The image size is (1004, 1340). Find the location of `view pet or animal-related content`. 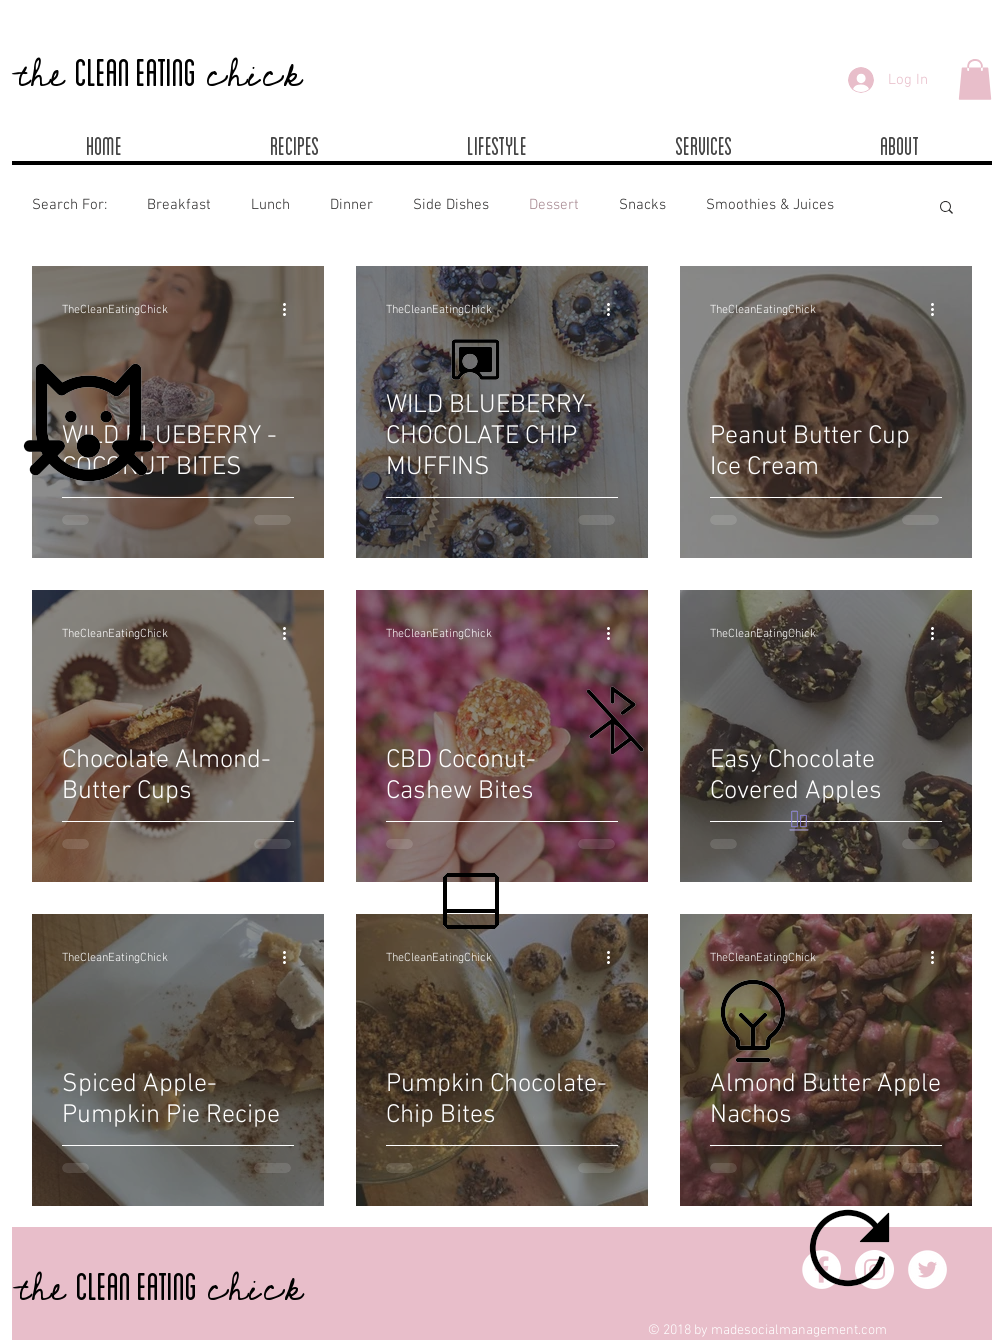

view pet or animal-related content is located at coordinates (88, 422).